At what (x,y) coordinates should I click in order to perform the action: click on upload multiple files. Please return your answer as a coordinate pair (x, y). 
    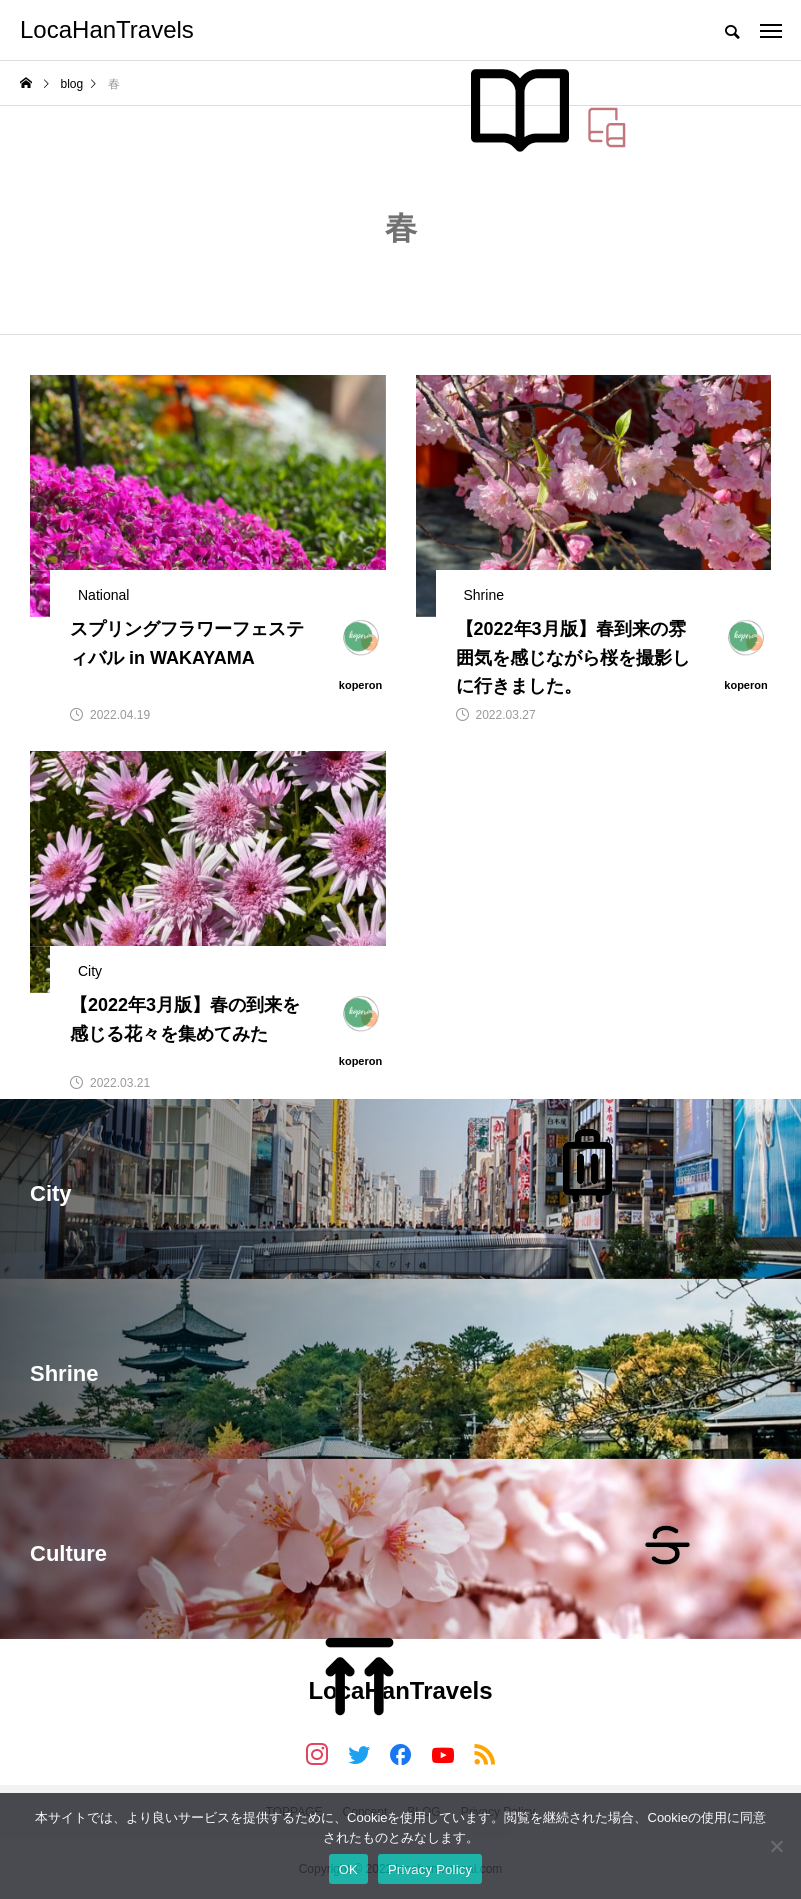
    Looking at the image, I should click on (359, 1676).